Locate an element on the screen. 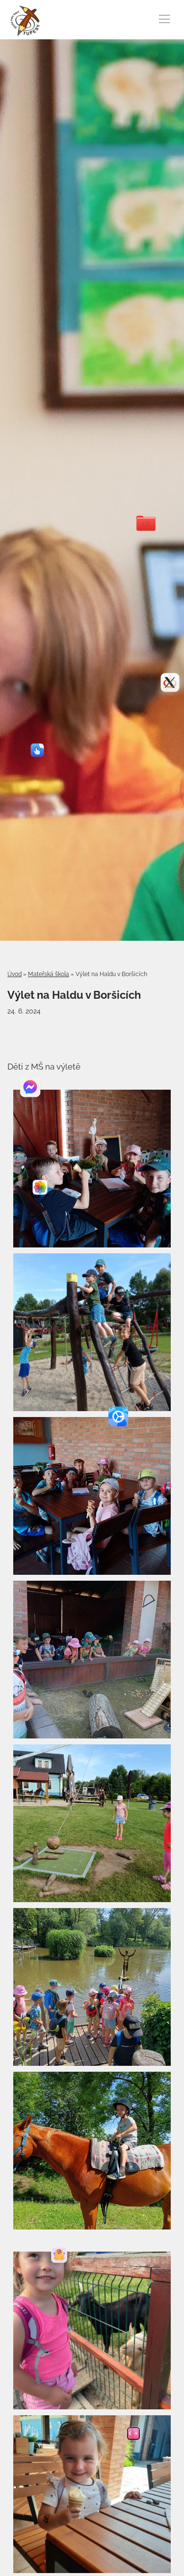 This screenshot has height=2576, width=184. open the cuttlefish icon viewer app is located at coordinates (59, 2255).